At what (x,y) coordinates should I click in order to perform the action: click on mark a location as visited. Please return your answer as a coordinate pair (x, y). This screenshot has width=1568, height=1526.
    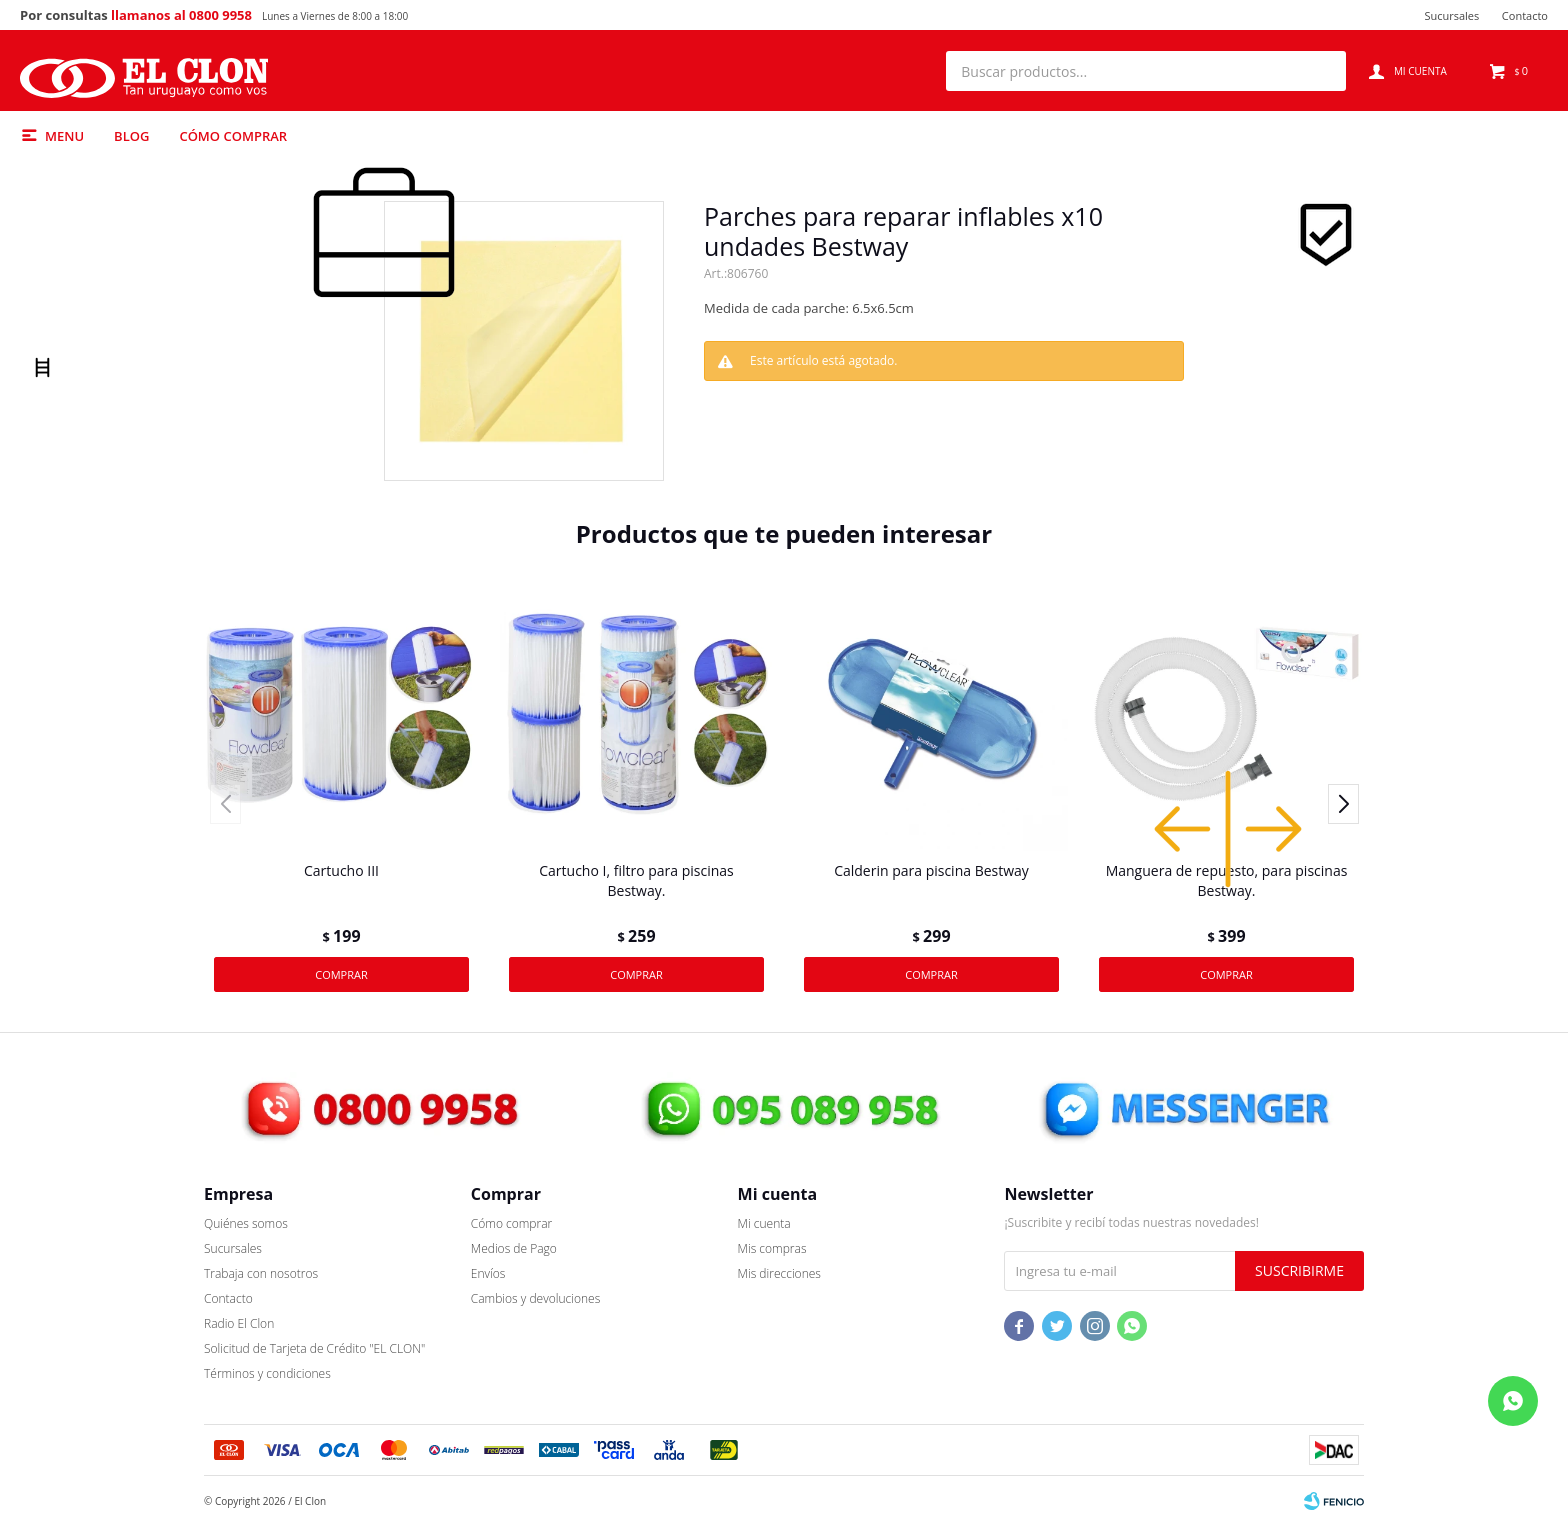
    Looking at the image, I should click on (1326, 235).